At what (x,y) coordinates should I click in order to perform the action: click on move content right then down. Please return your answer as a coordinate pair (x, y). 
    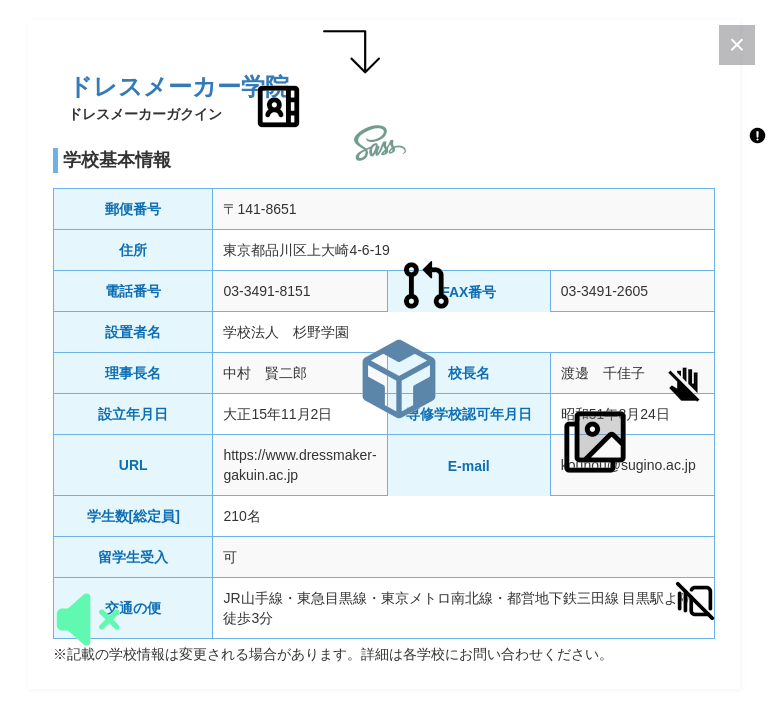
    Looking at the image, I should click on (351, 49).